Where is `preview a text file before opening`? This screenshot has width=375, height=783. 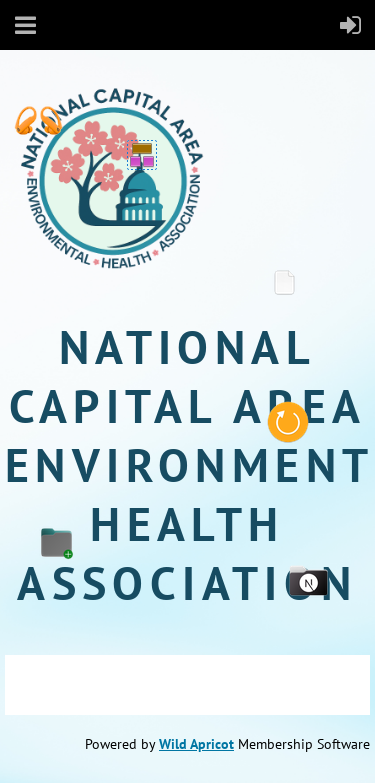 preview a text file before opening is located at coordinates (284, 282).